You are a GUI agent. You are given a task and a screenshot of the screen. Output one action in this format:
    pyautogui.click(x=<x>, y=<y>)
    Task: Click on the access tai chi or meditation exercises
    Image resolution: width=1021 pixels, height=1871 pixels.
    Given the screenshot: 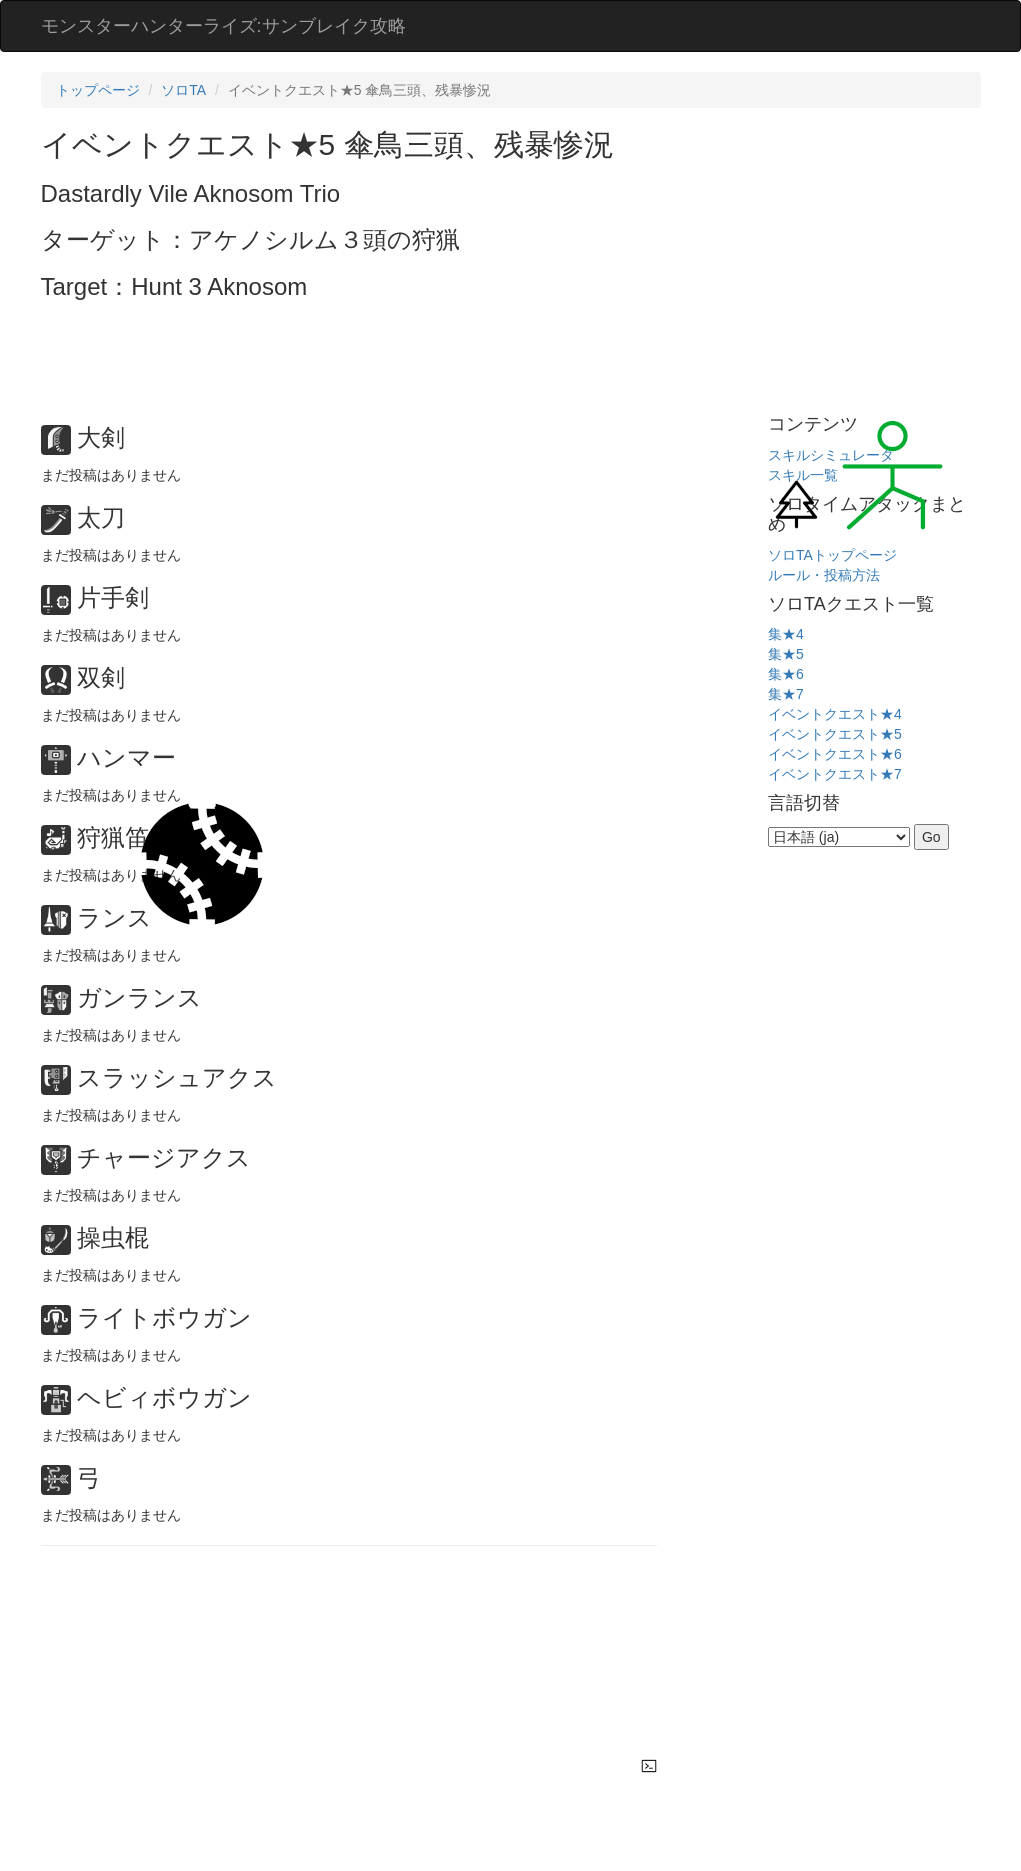 What is the action you would take?
    pyautogui.click(x=892, y=479)
    